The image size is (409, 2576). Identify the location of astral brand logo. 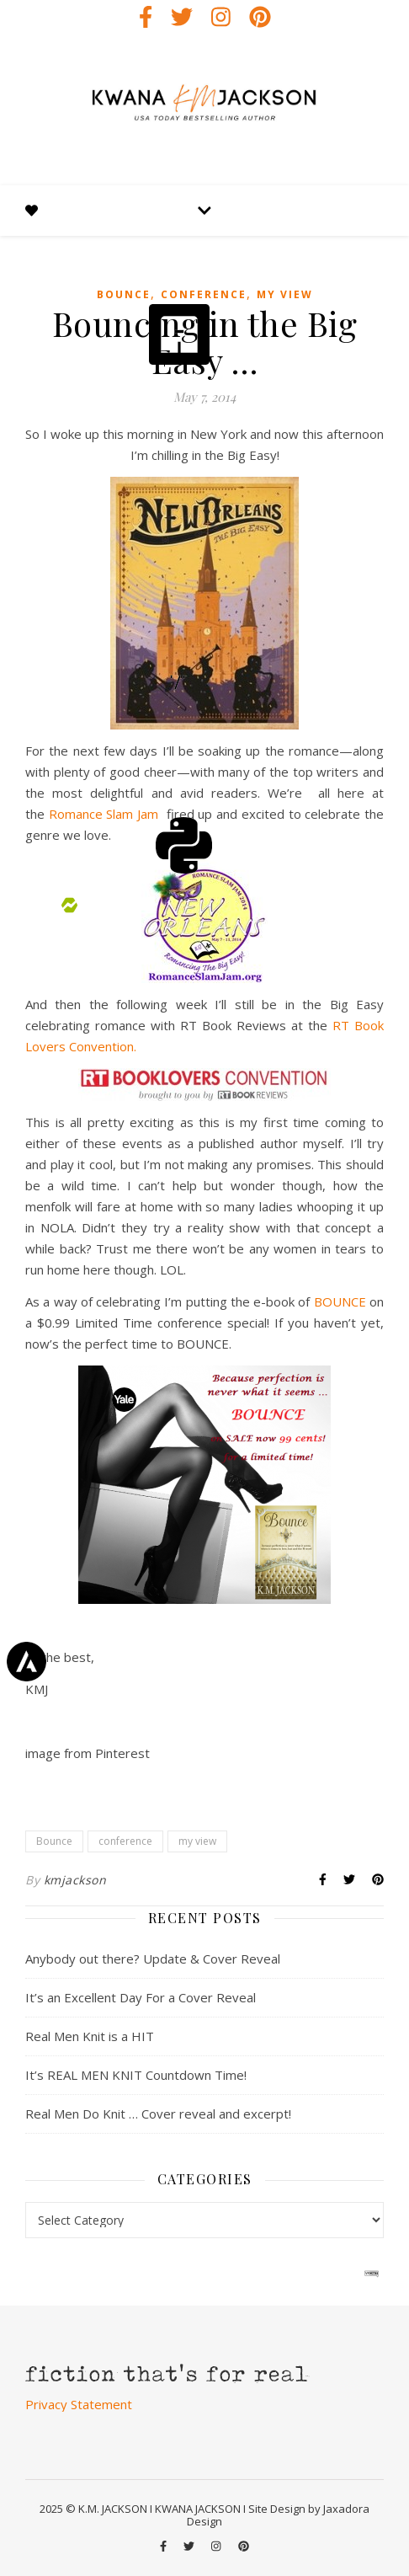
(179, 334).